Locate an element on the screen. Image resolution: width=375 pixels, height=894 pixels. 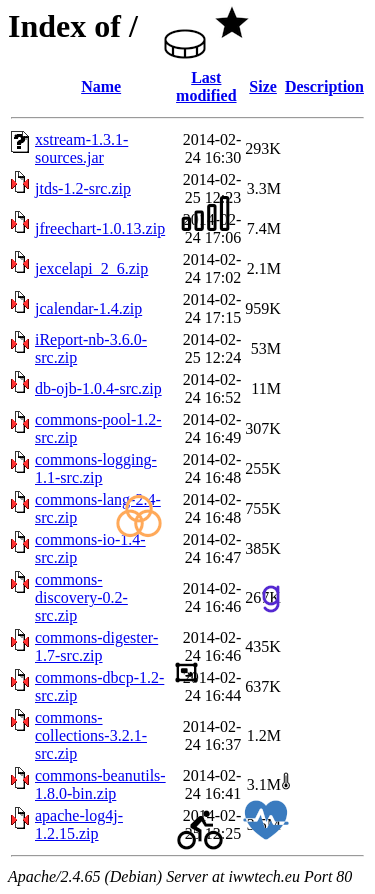
open the Goodreads app is located at coordinates (271, 599).